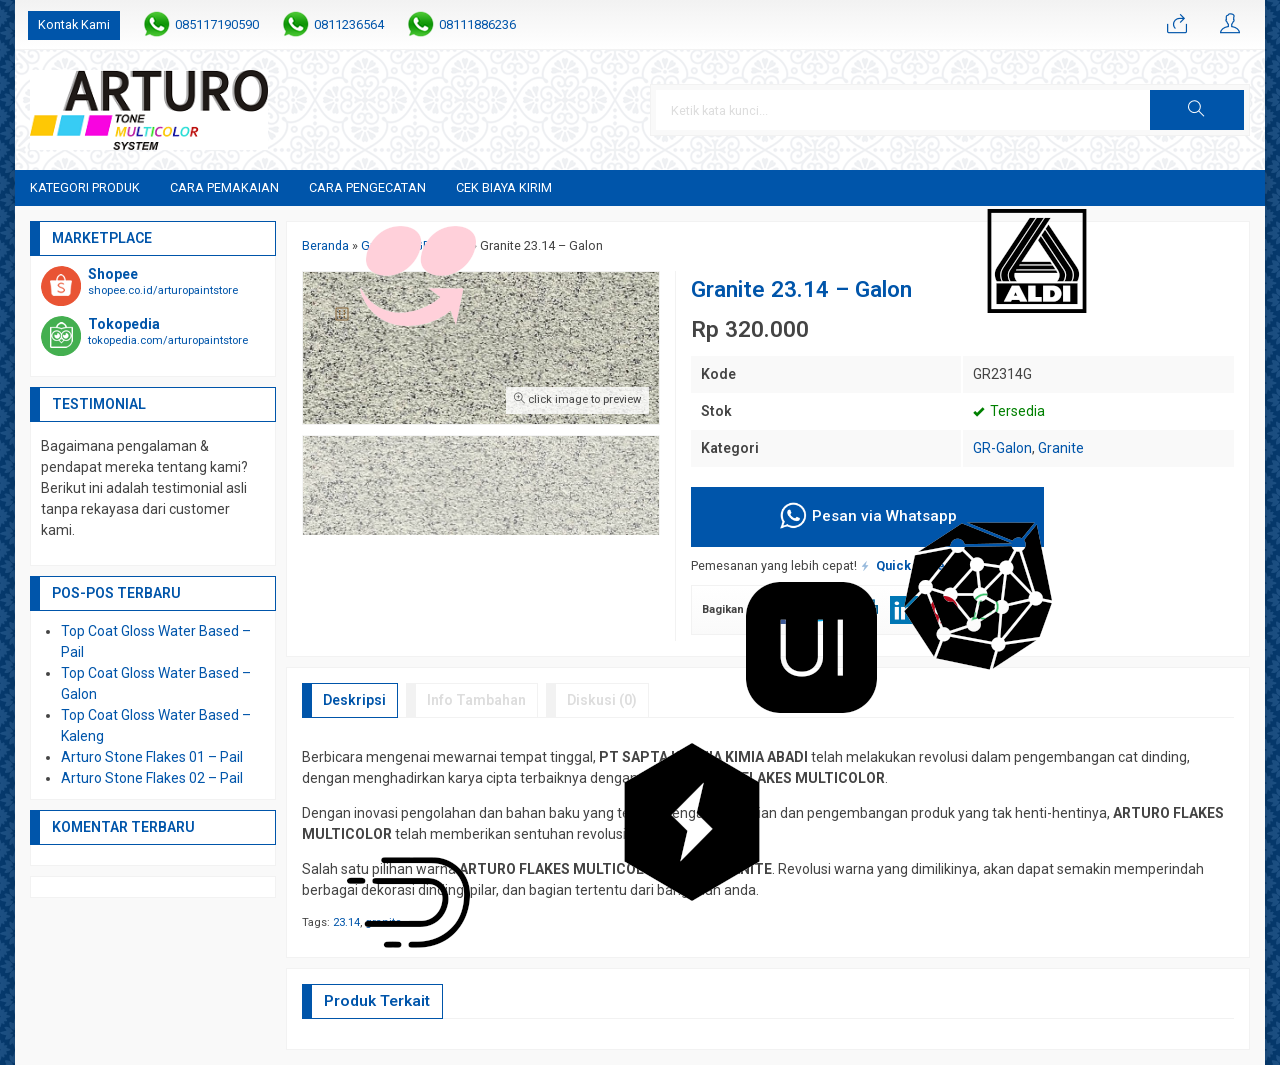  I want to click on indicates a dice roll result of six, so click(342, 314).